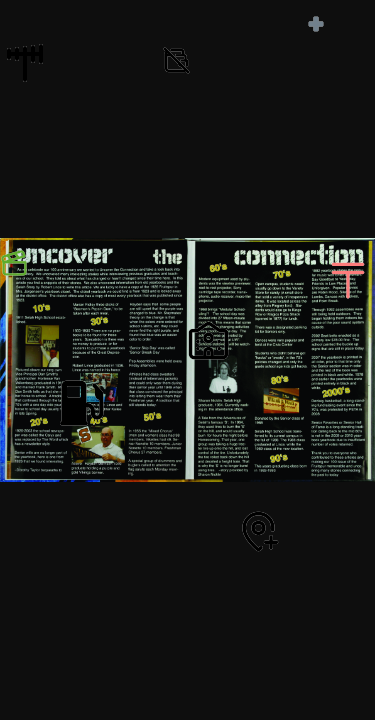 This screenshot has height=720, width=375. What do you see at coordinates (176, 60) in the screenshot?
I see `wallet feature unavailable or disabled` at bounding box center [176, 60].